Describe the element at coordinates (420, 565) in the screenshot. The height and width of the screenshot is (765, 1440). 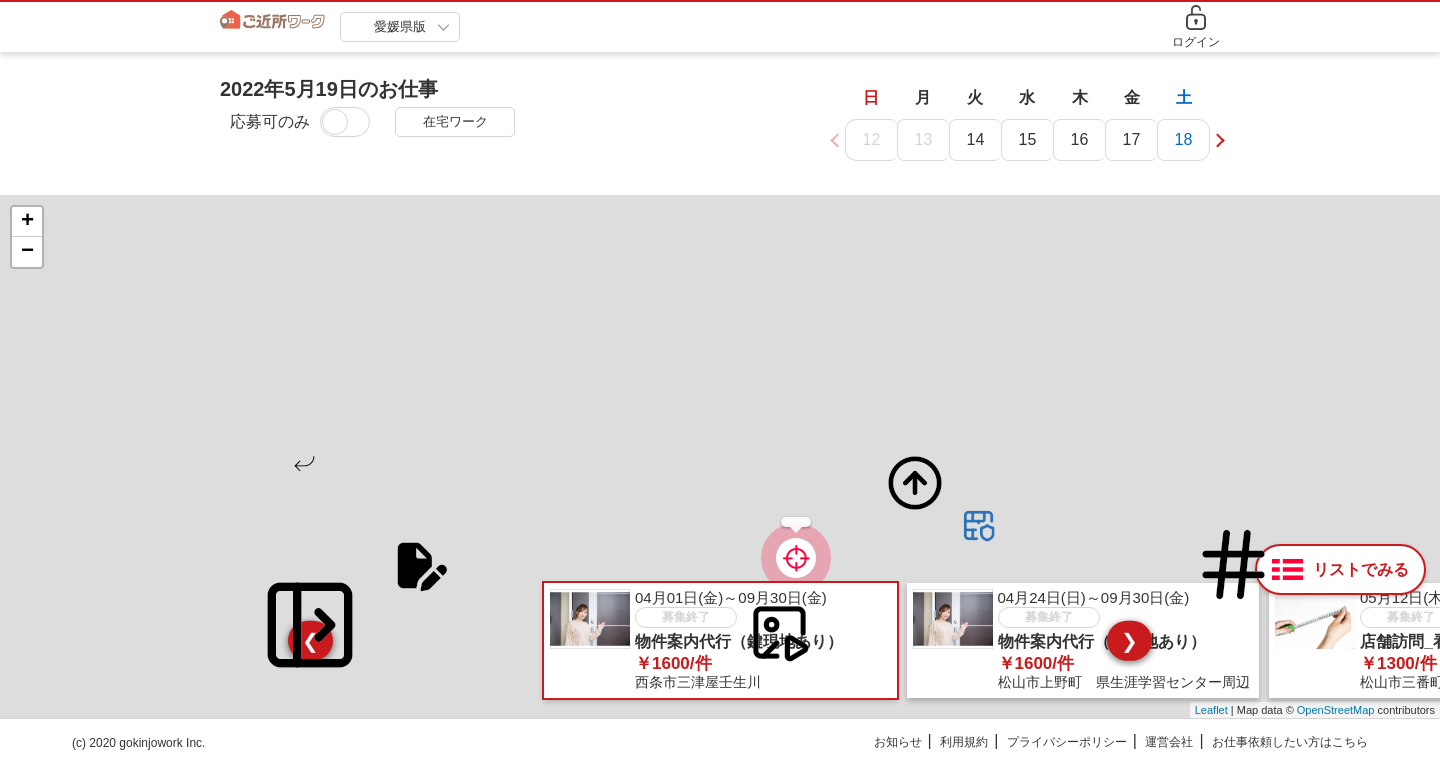
I see `edit this document` at that location.